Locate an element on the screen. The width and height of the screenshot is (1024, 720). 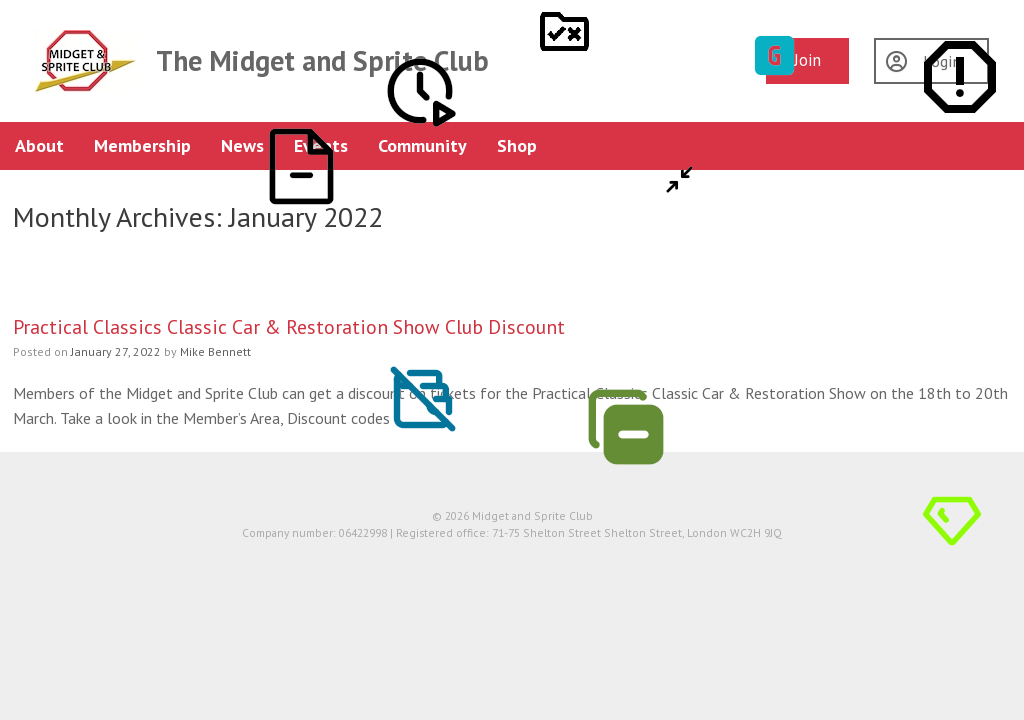
start a timer or scheduled task is located at coordinates (420, 91).